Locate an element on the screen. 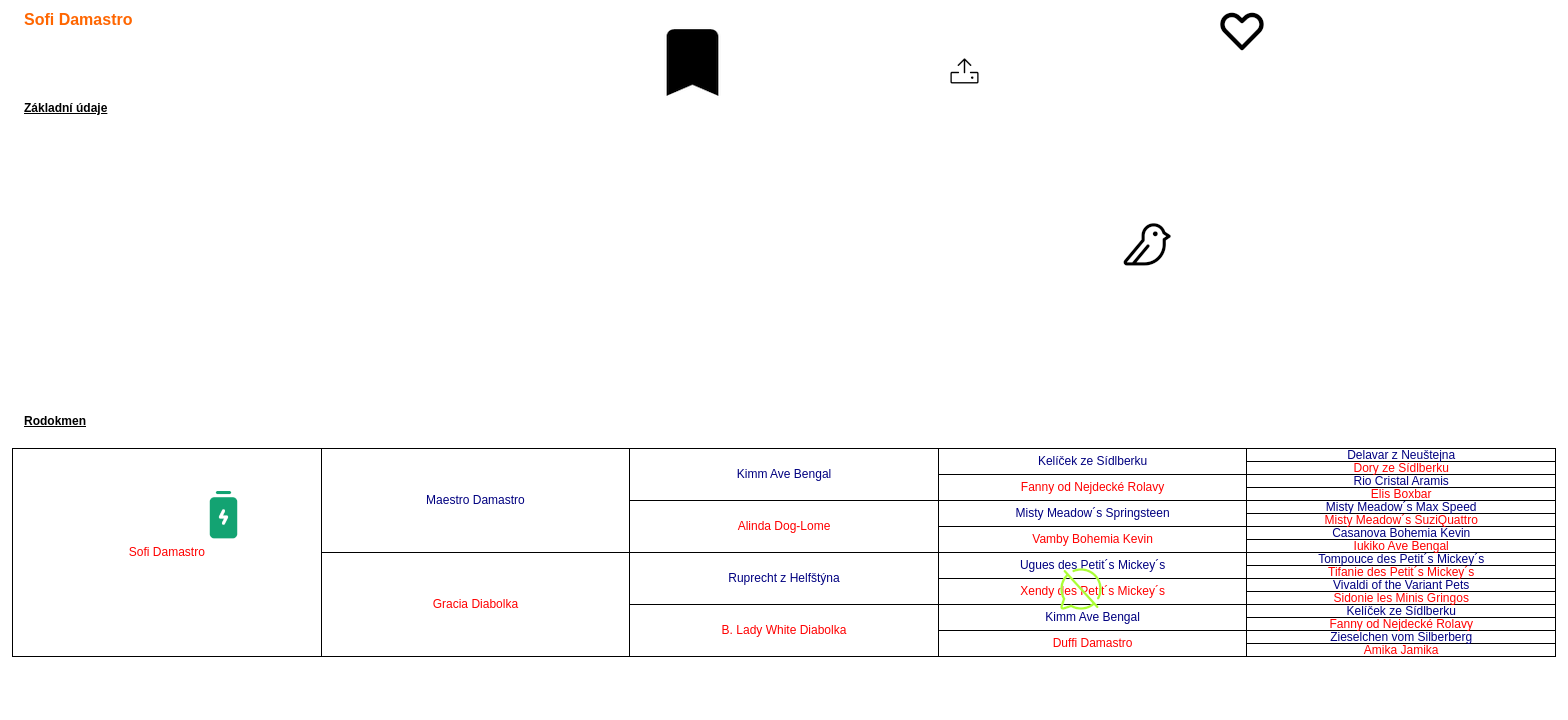  access twitter or social media sharing is located at coordinates (1148, 246).